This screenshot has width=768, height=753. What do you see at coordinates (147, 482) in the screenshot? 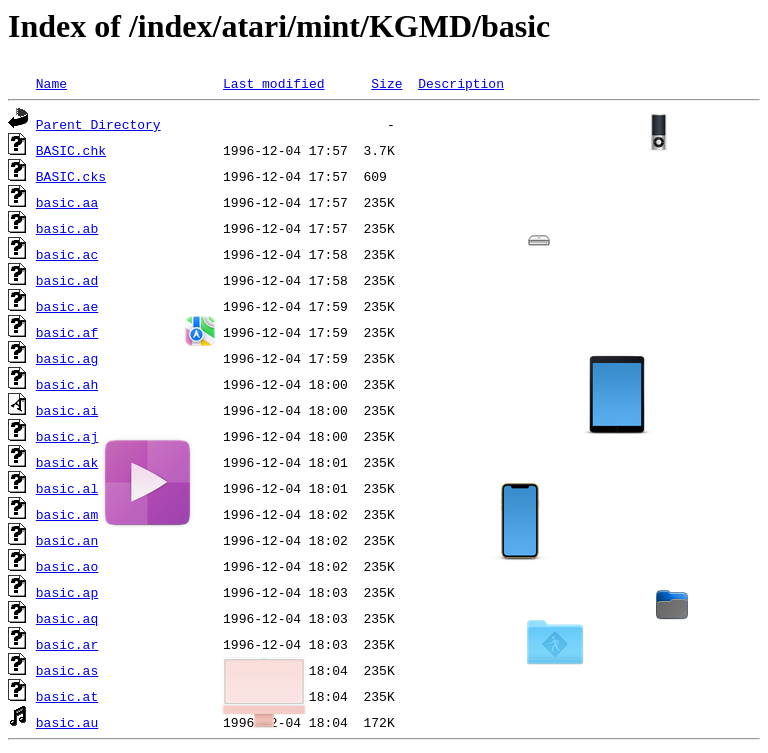
I see `access audio and video codec settings` at bounding box center [147, 482].